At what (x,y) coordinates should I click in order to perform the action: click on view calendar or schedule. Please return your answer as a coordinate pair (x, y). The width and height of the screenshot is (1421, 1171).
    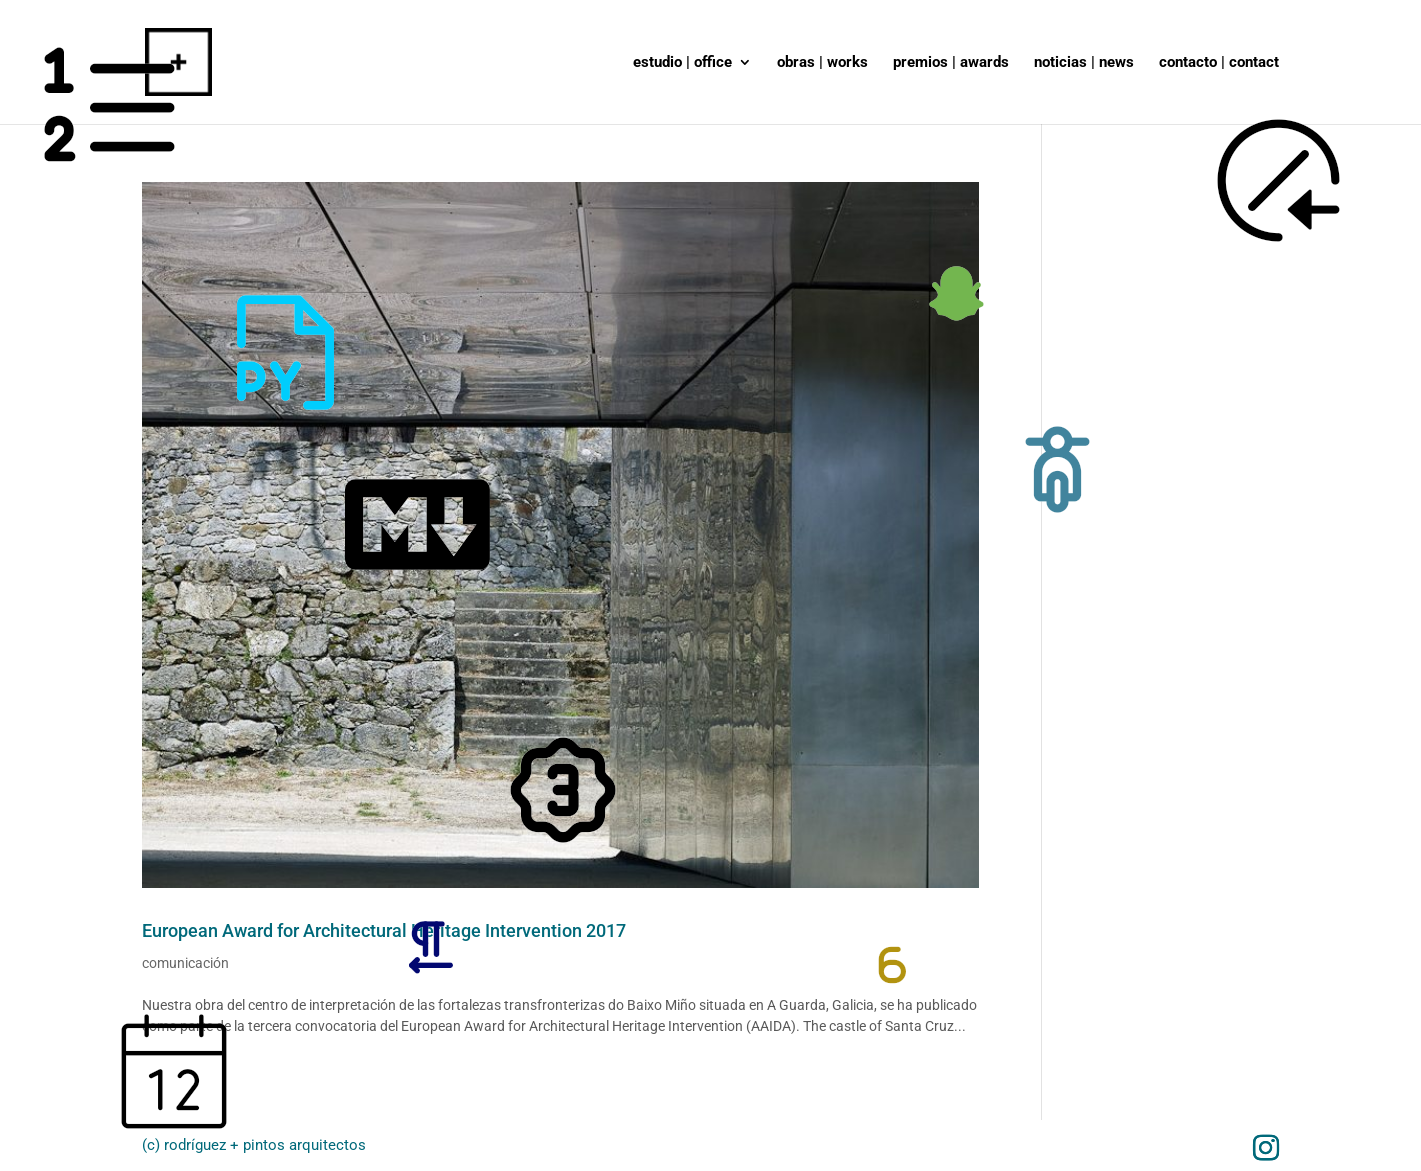
    Looking at the image, I should click on (174, 1076).